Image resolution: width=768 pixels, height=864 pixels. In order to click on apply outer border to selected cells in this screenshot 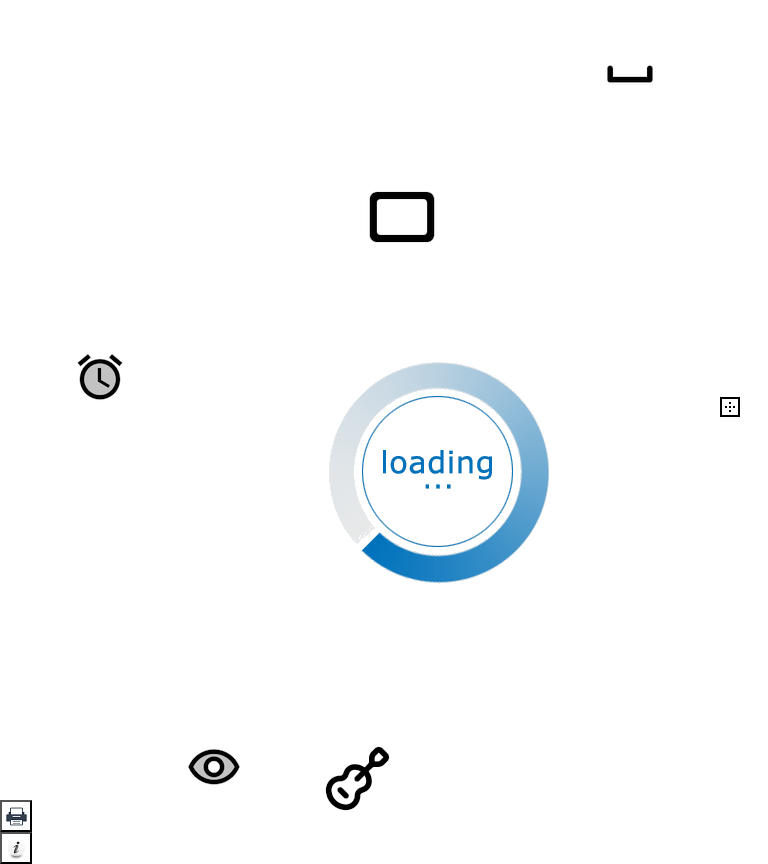, I will do `click(730, 407)`.